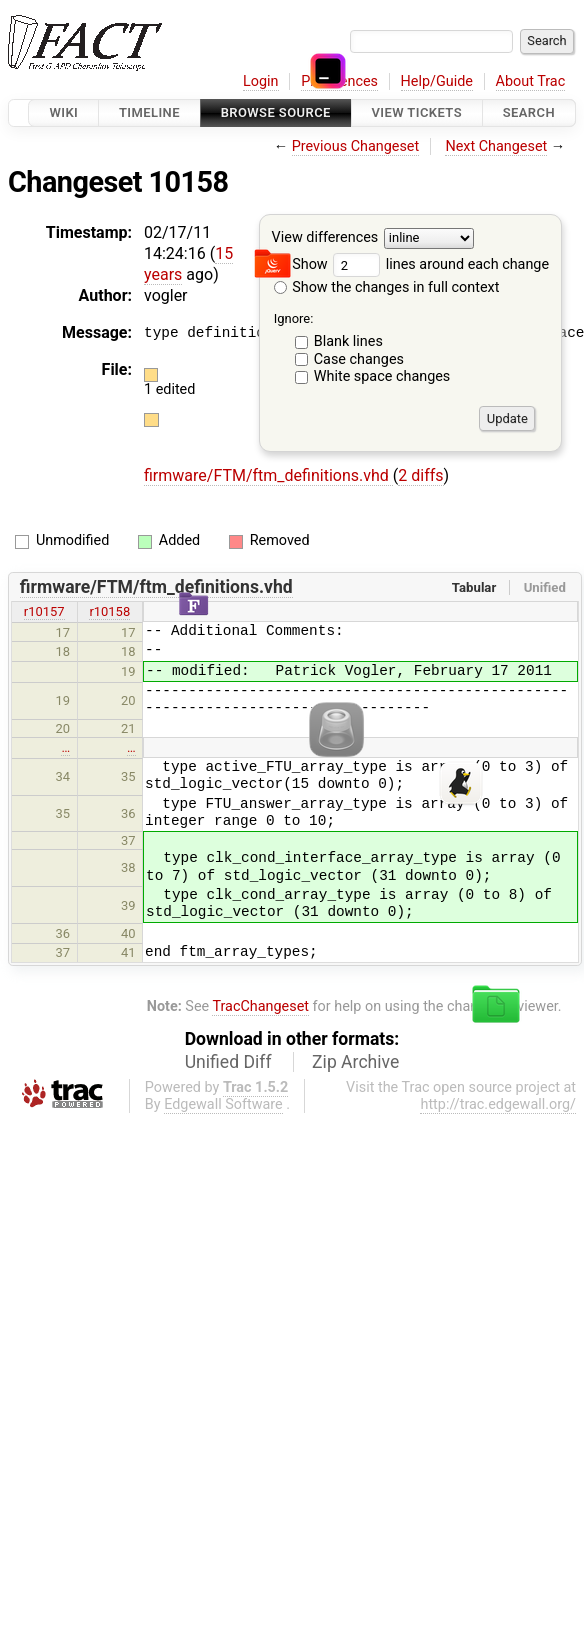 The height and width of the screenshot is (1642, 584). Describe the element at coordinates (336, 729) in the screenshot. I see `open preview app to view images and PDFs` at that location.